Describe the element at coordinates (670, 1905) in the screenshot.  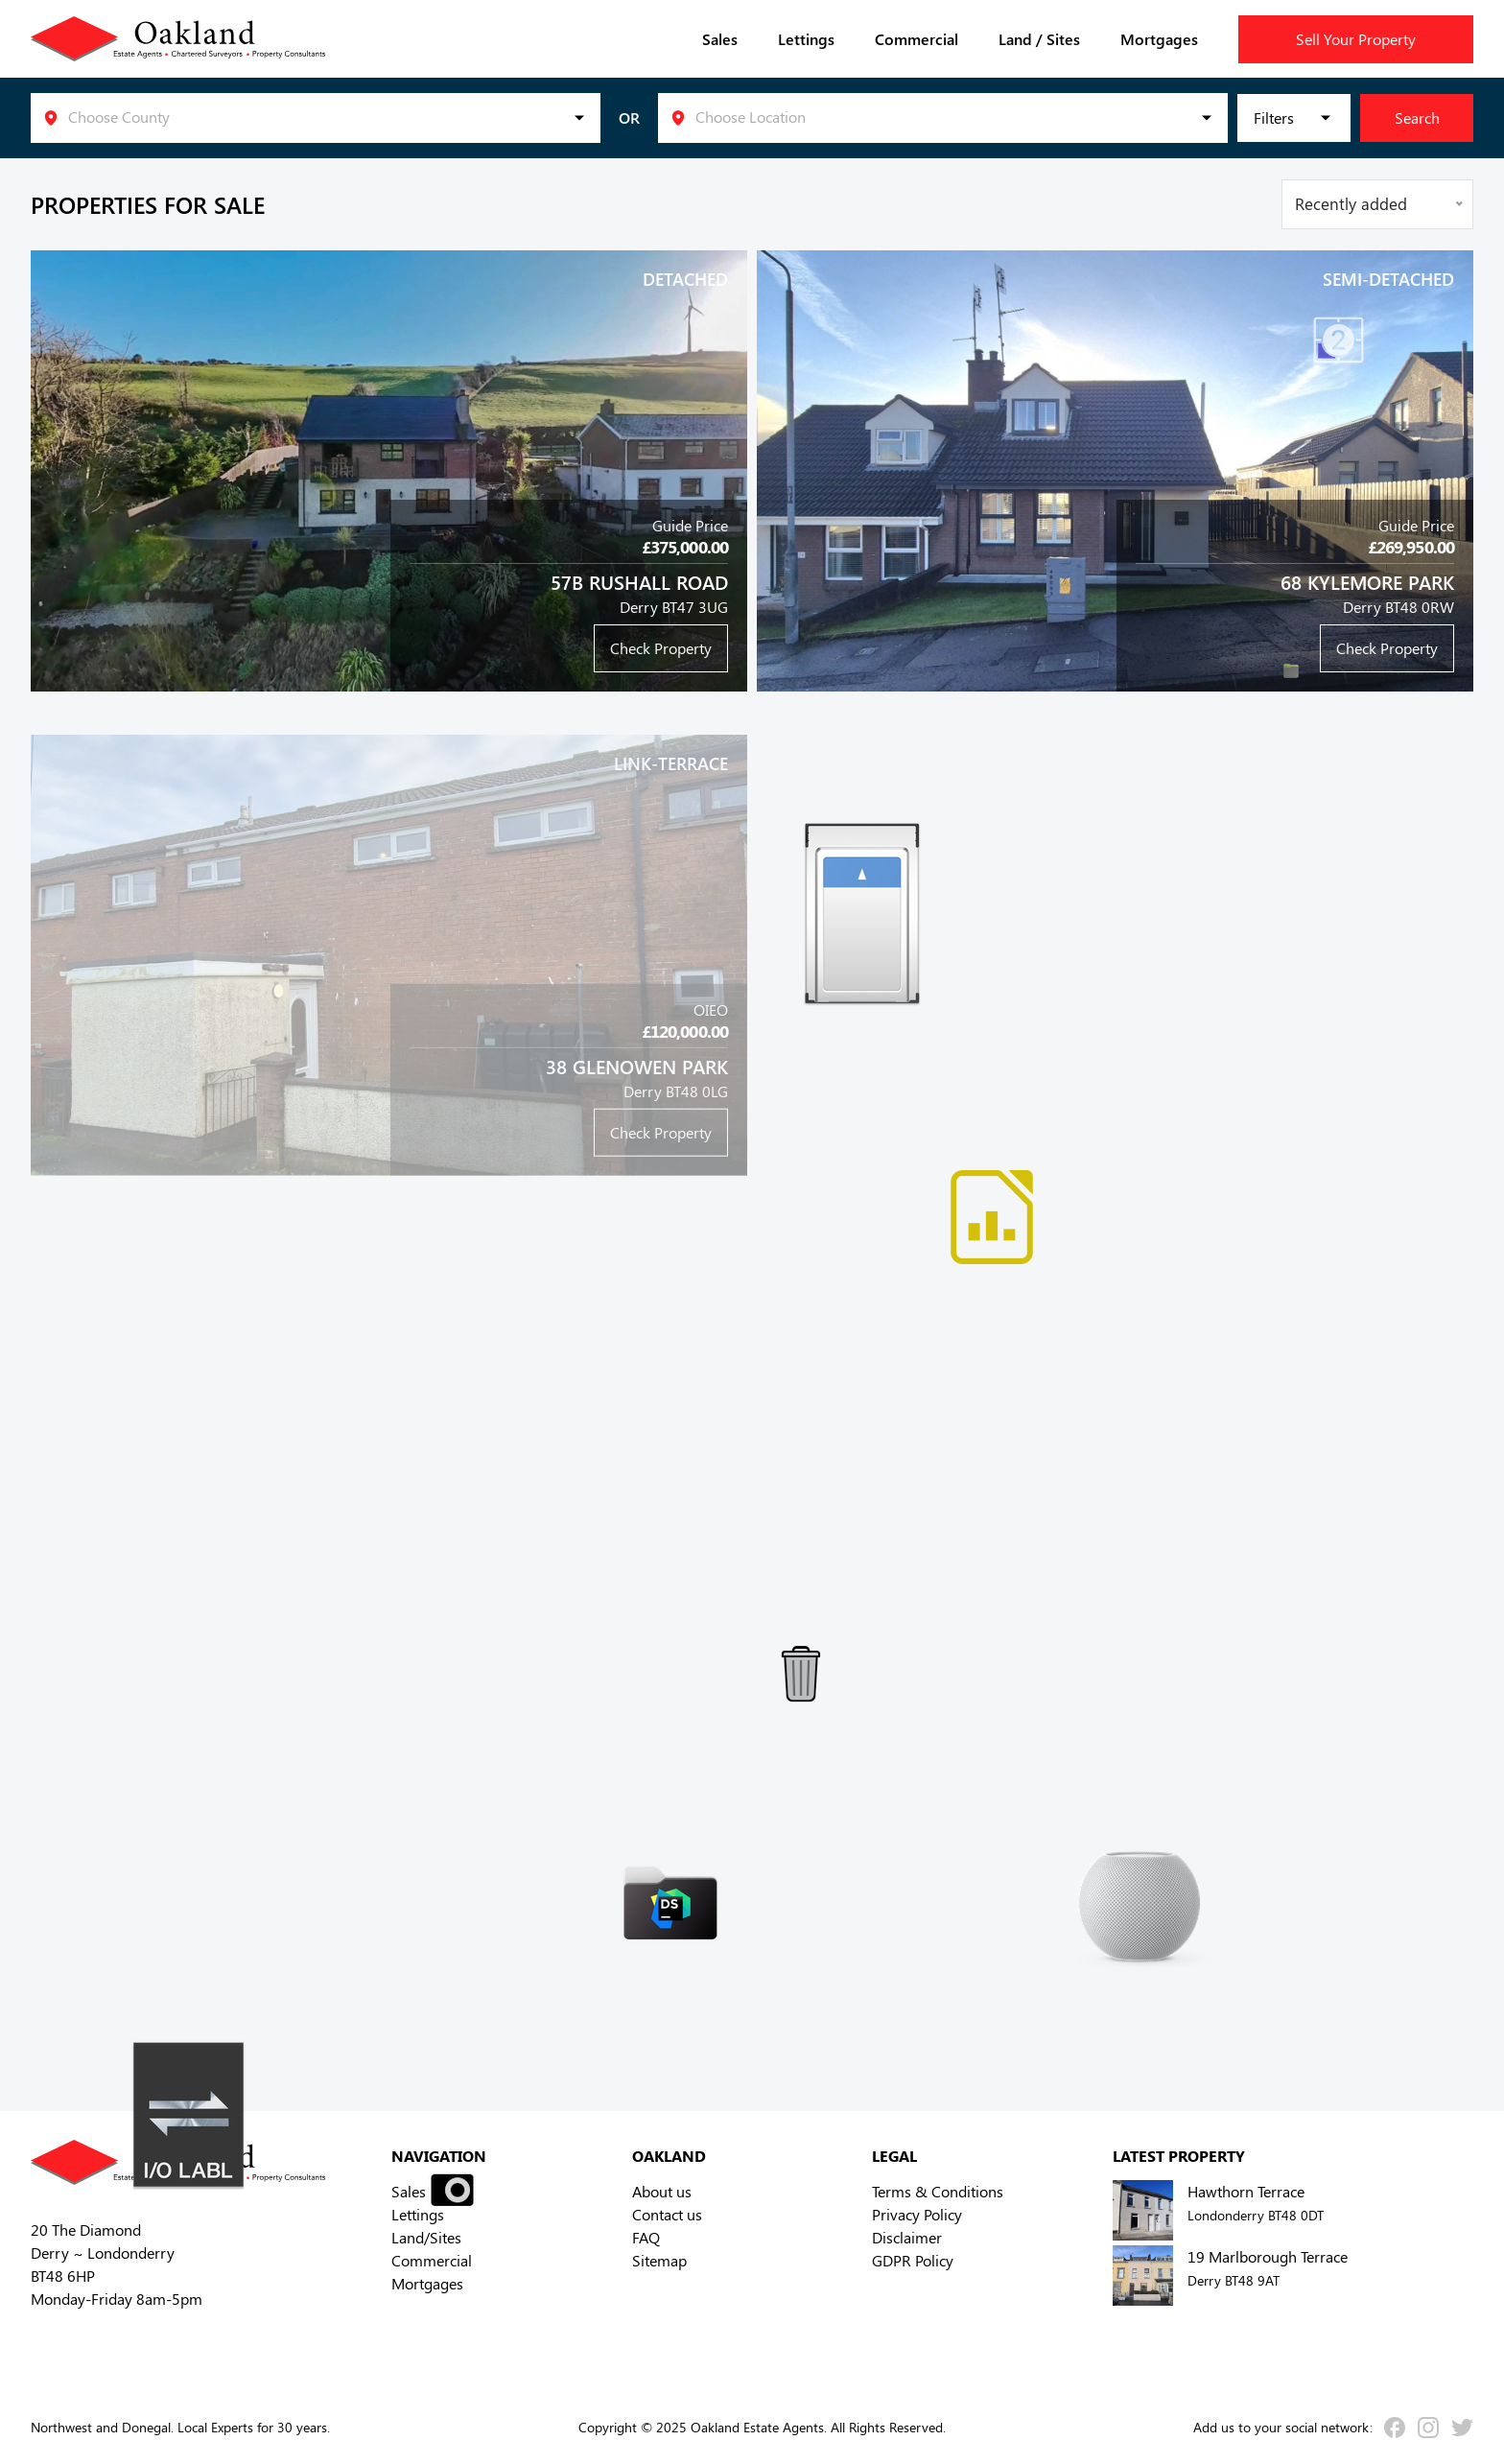
I see `folder containing JetBrains DataSpell project files` at that location.